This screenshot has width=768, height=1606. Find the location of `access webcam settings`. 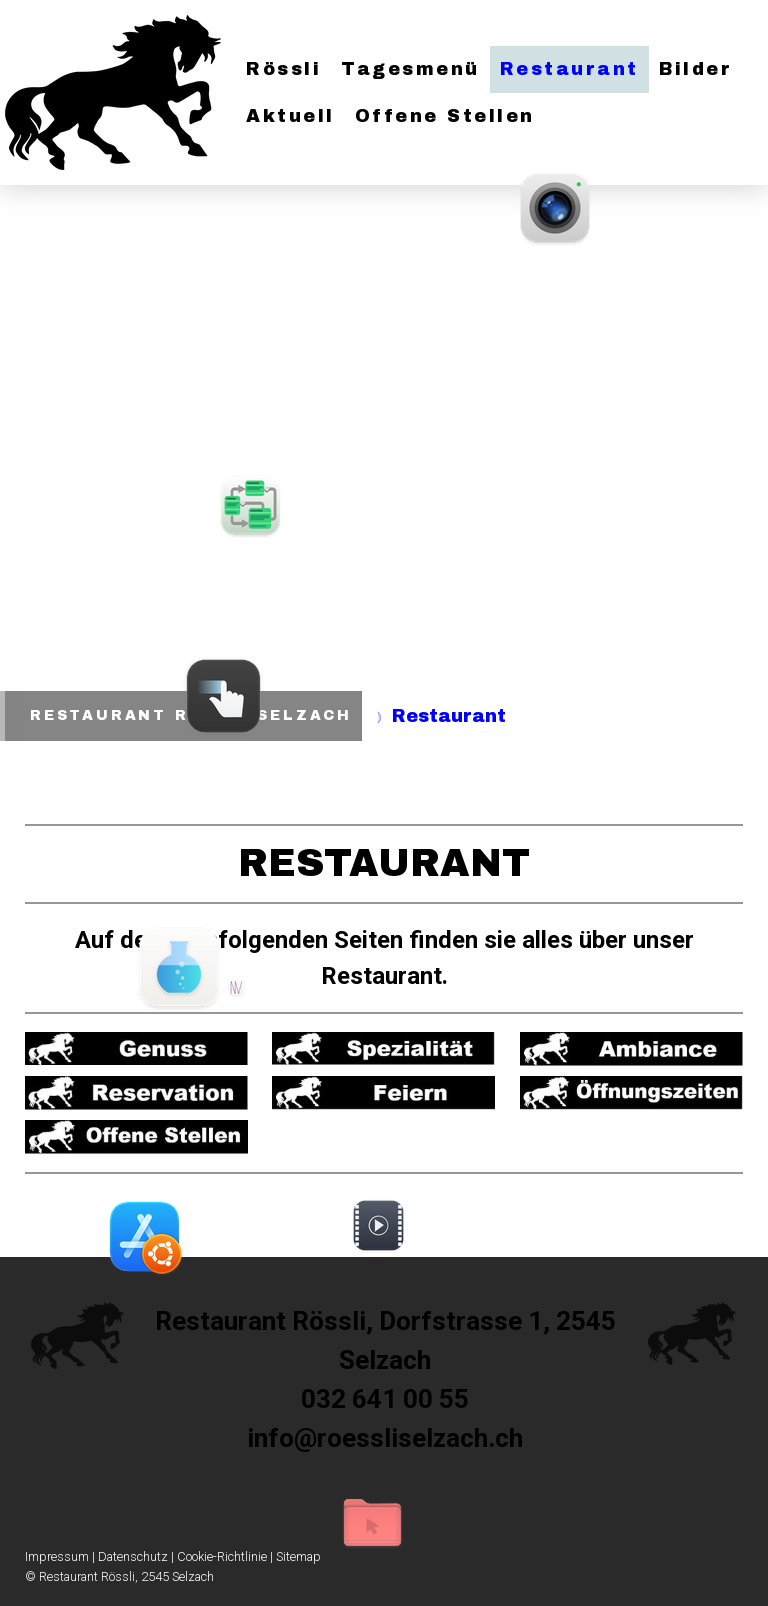

access webcam settings is located at coordinates (555, 208).